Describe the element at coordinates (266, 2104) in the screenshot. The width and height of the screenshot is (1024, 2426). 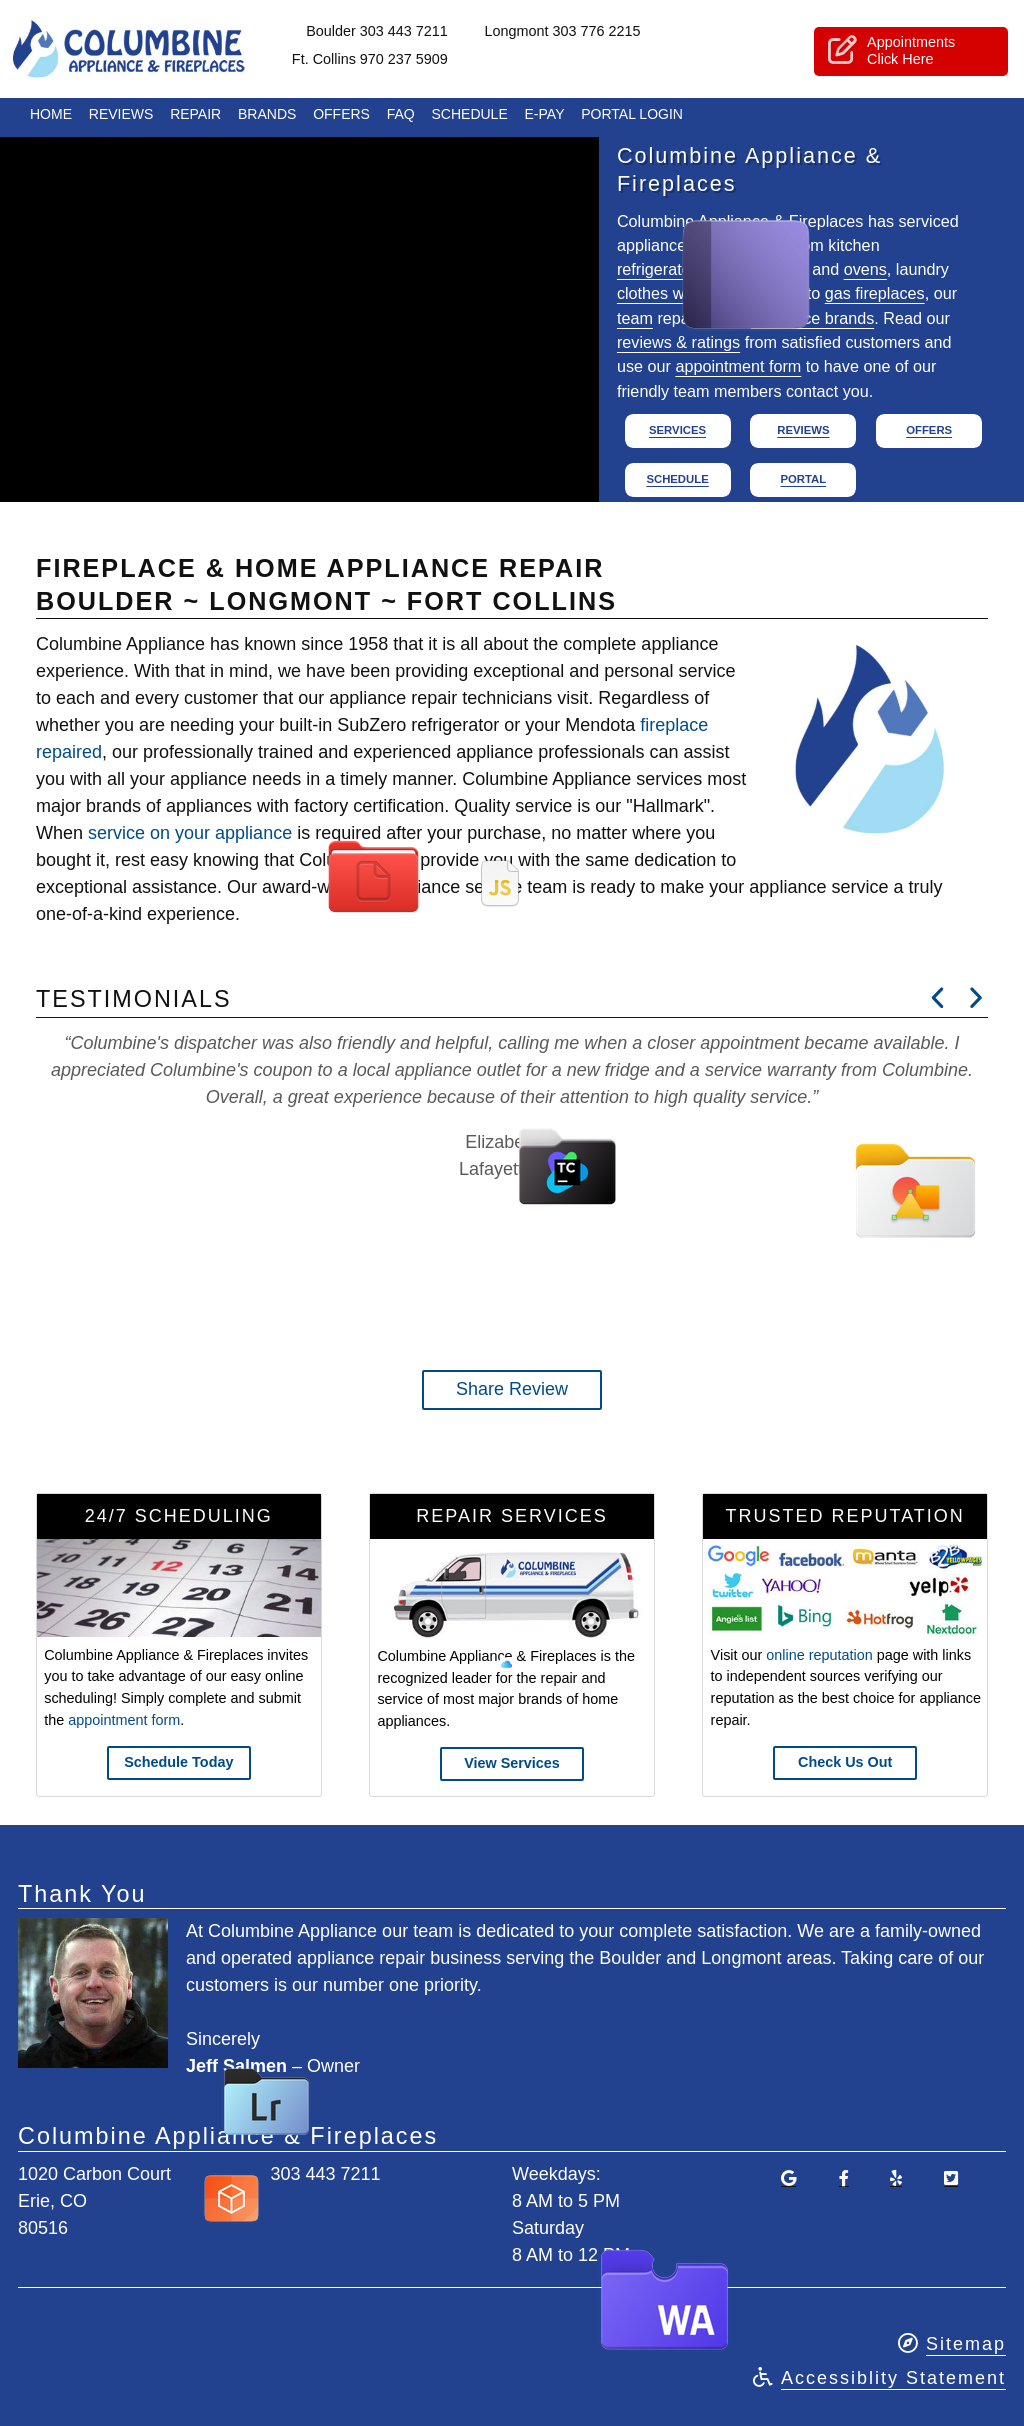
I see `open folder containing Adobe Lightroom files` at that location.